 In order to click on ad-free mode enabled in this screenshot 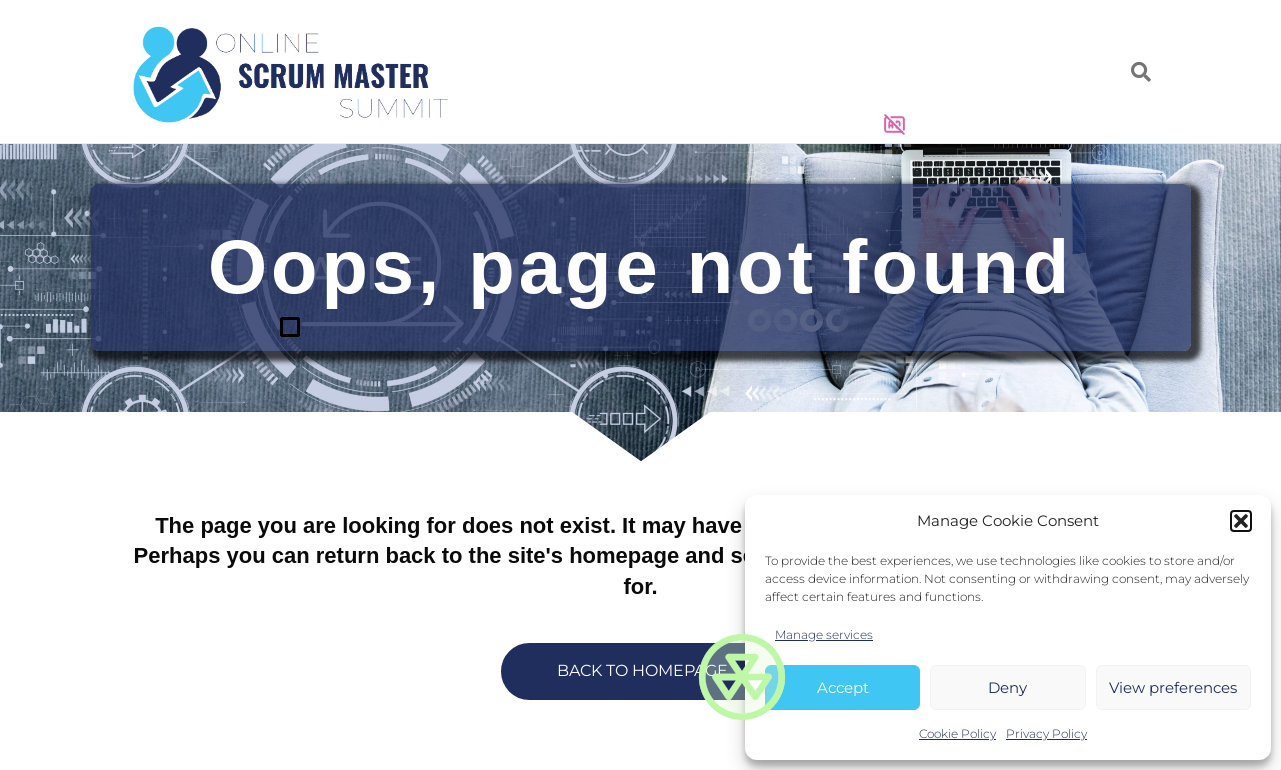, I will do `click(894, 124)`.